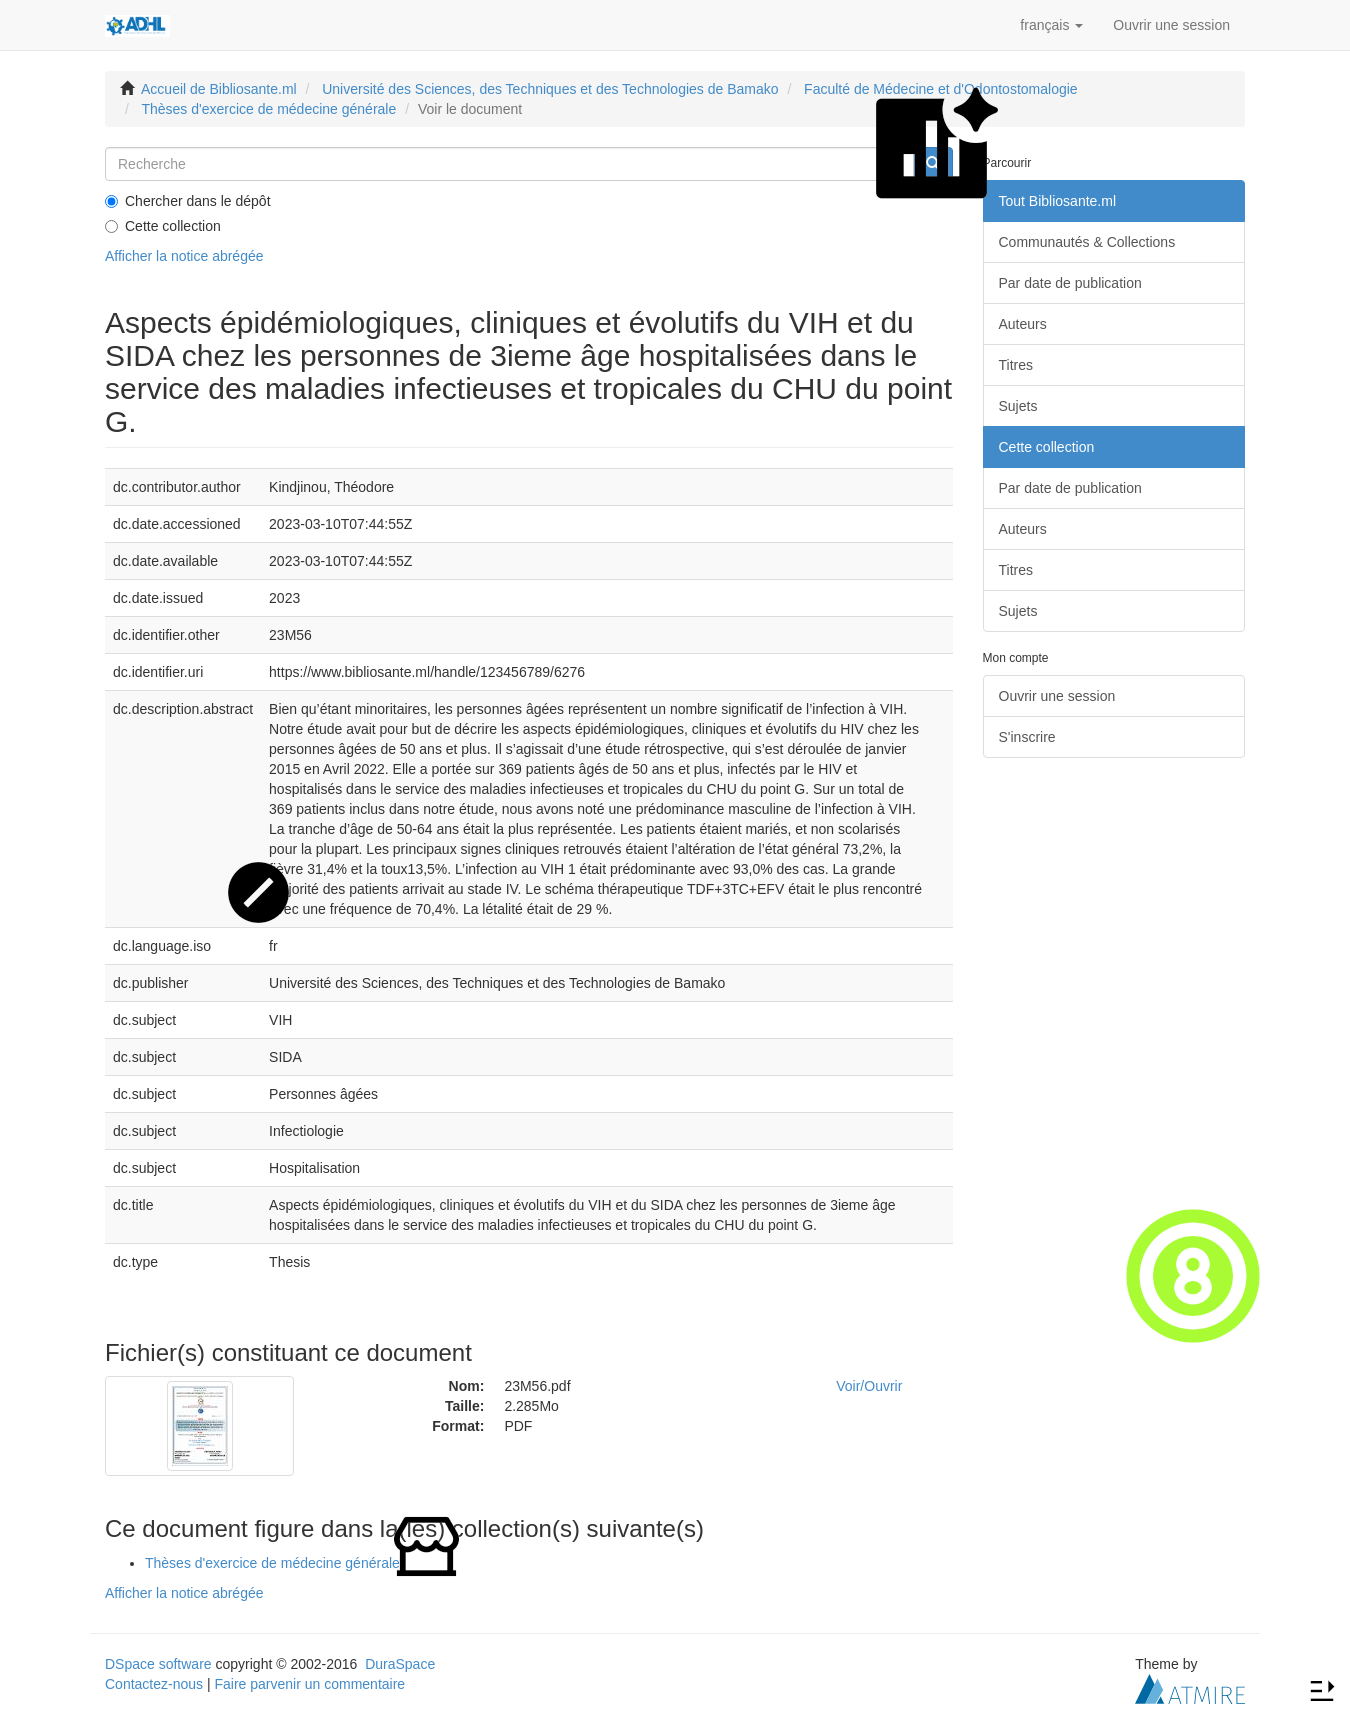  I want to click on indicates a blocked or prohibited action, so click(258, 892).